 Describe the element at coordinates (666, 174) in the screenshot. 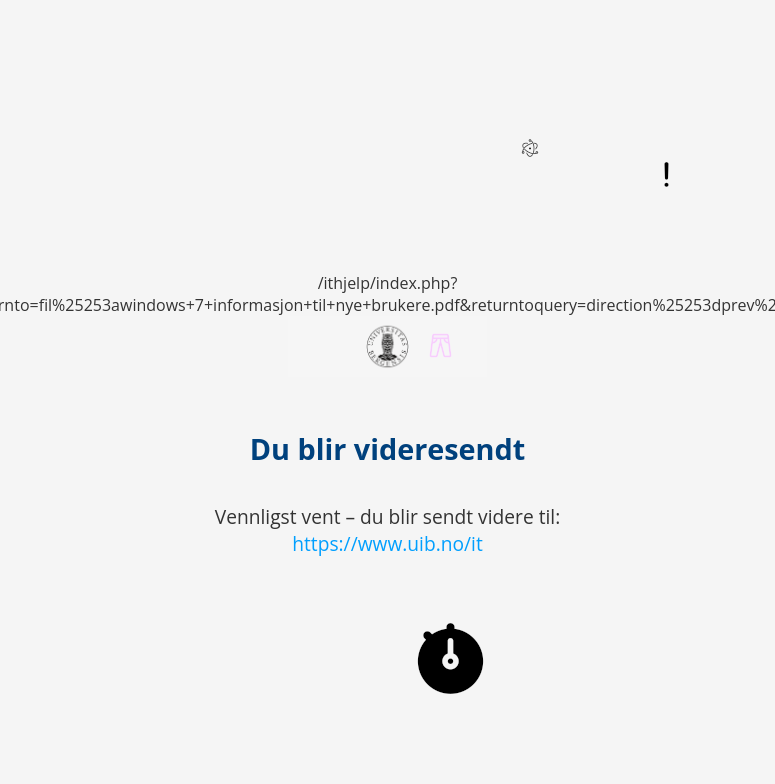

I see `indicates a warning or important notice` at that location.